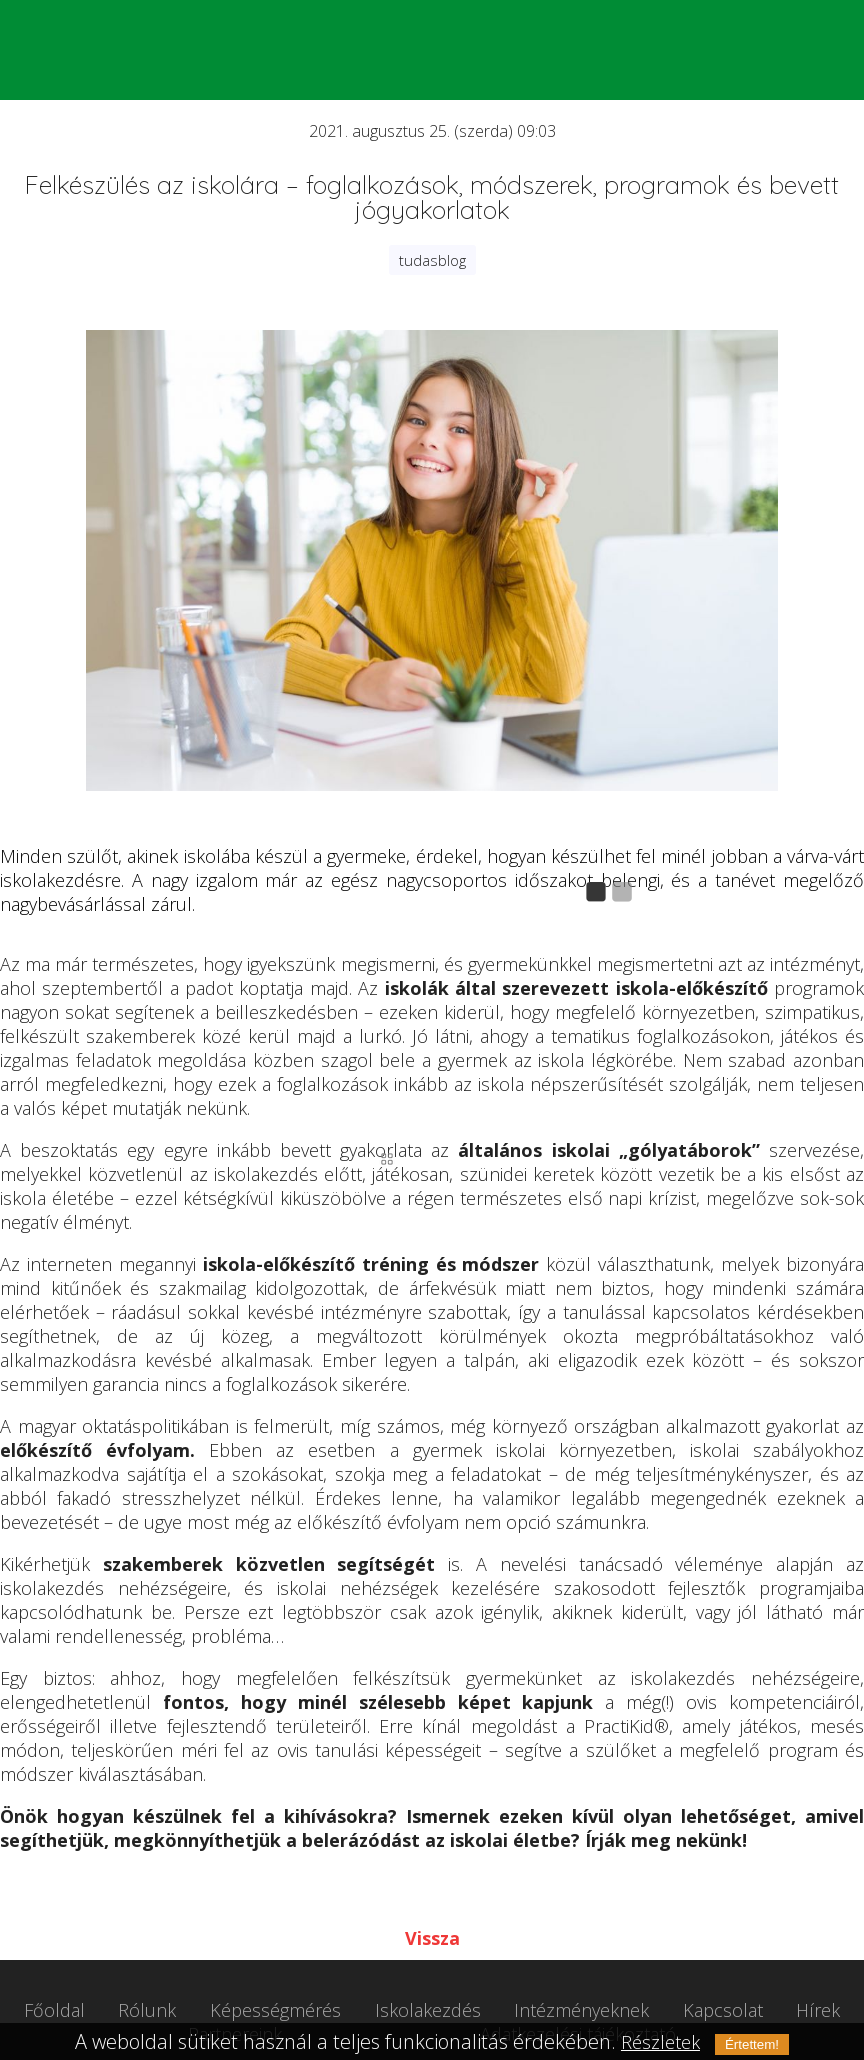 The image size is (864, 2060). Describe the element at coordinates (387, 1159) in the screenshot. I see `view all applications` at that location.